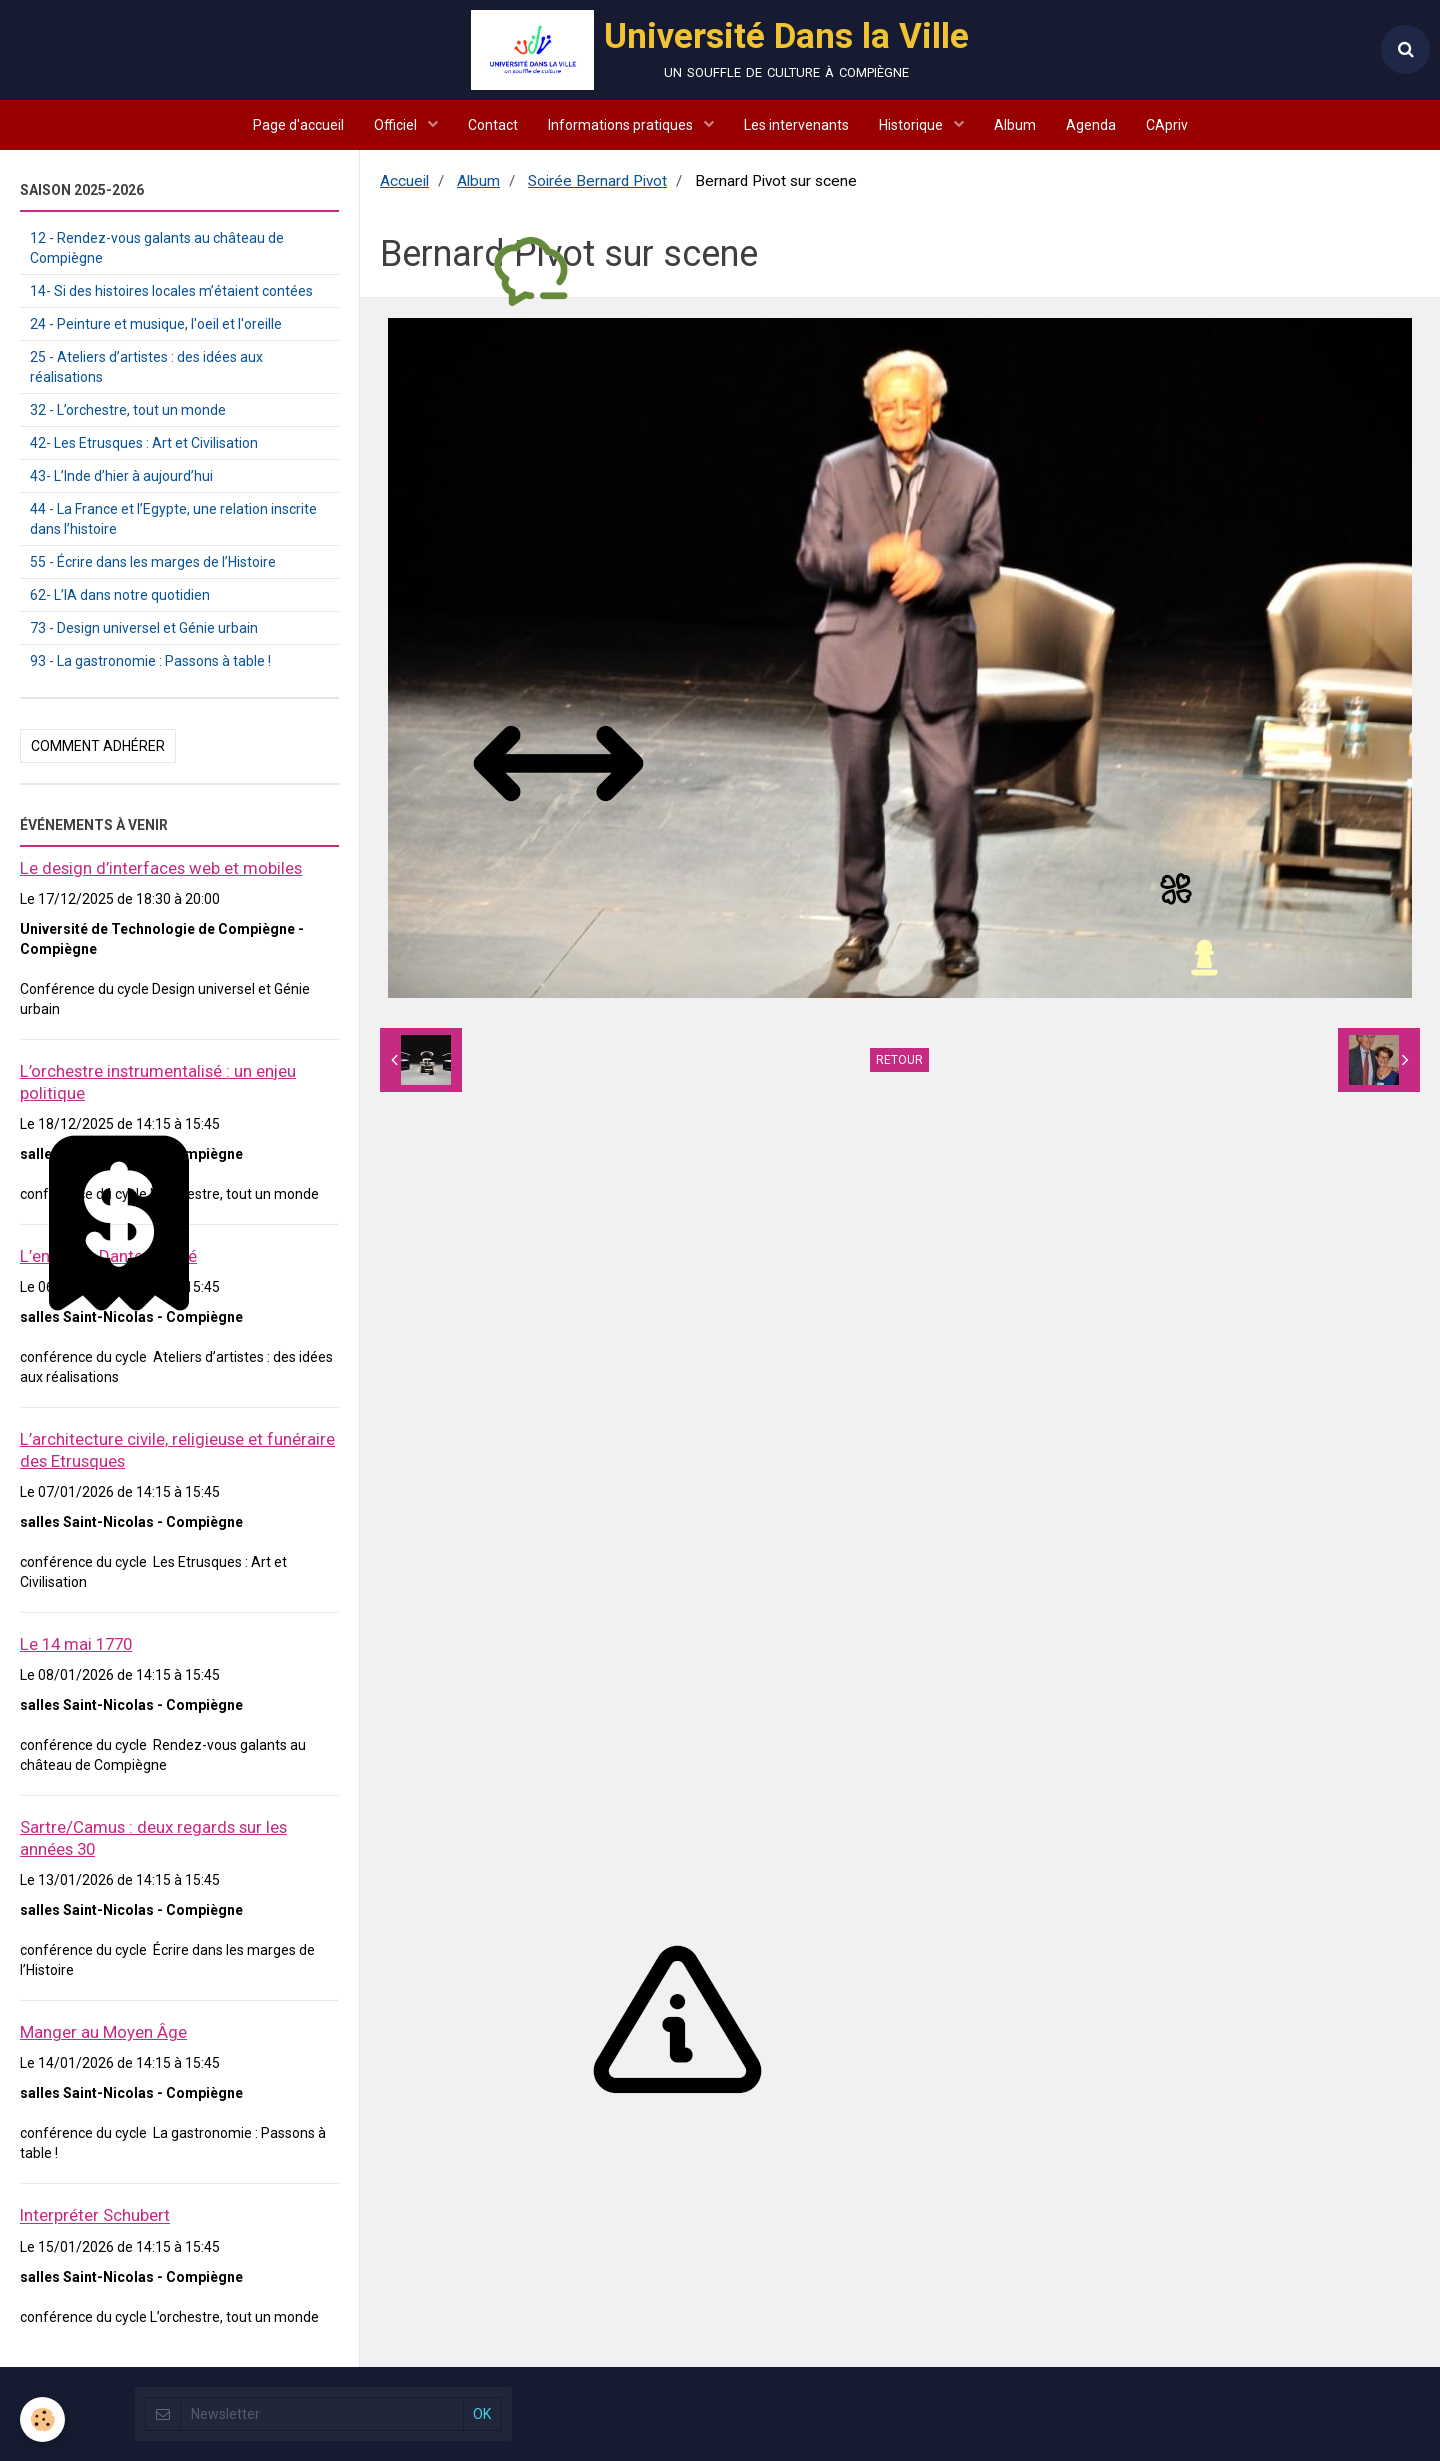 This screenshot has width=1440, height=2461. What do you see at coordinates (677, 2024) in the screenshot?
I see `view important information or notice` at bounding box center [677, 2024].